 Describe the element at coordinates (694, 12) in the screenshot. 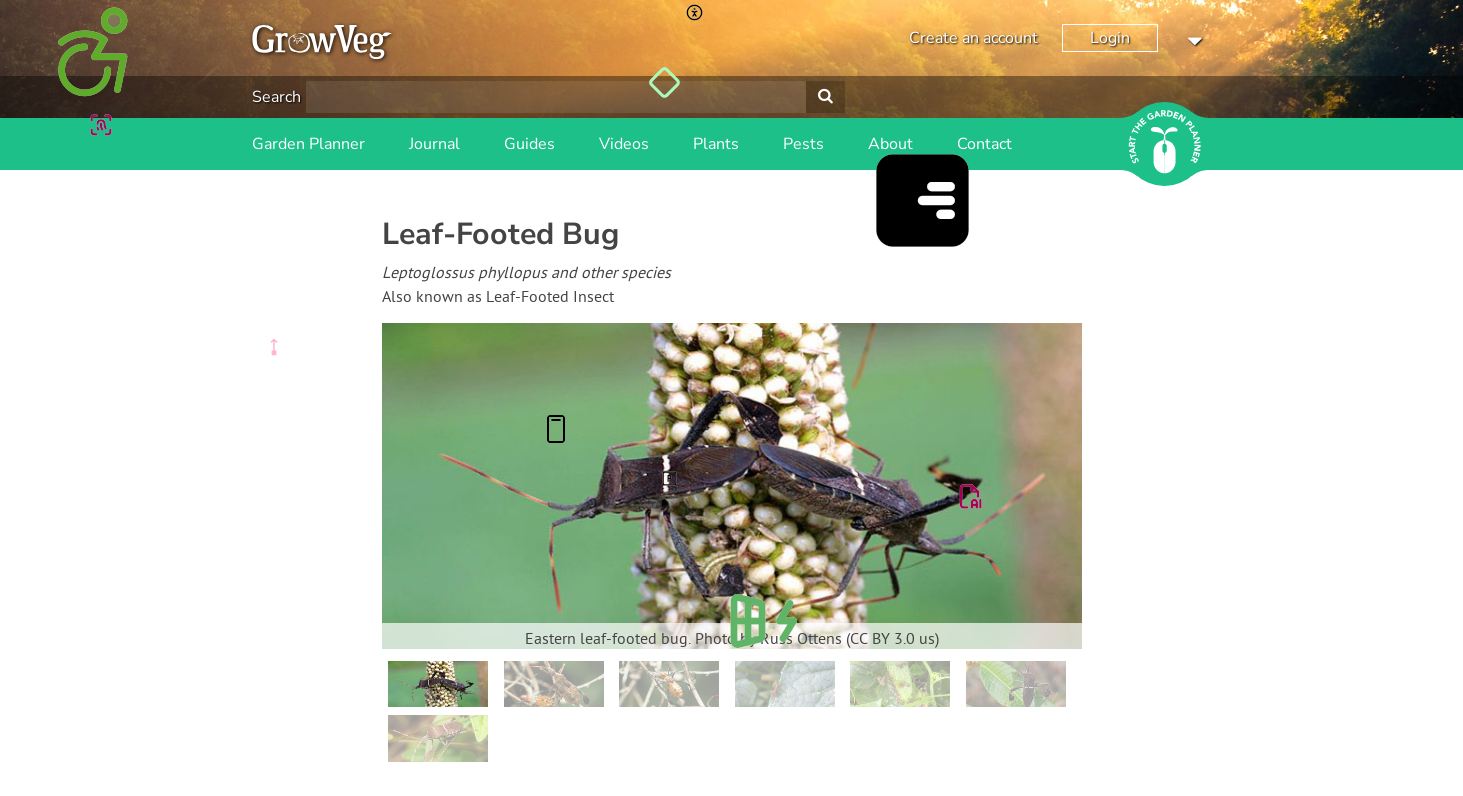

I see `indicates accessibility features are available` at that location.